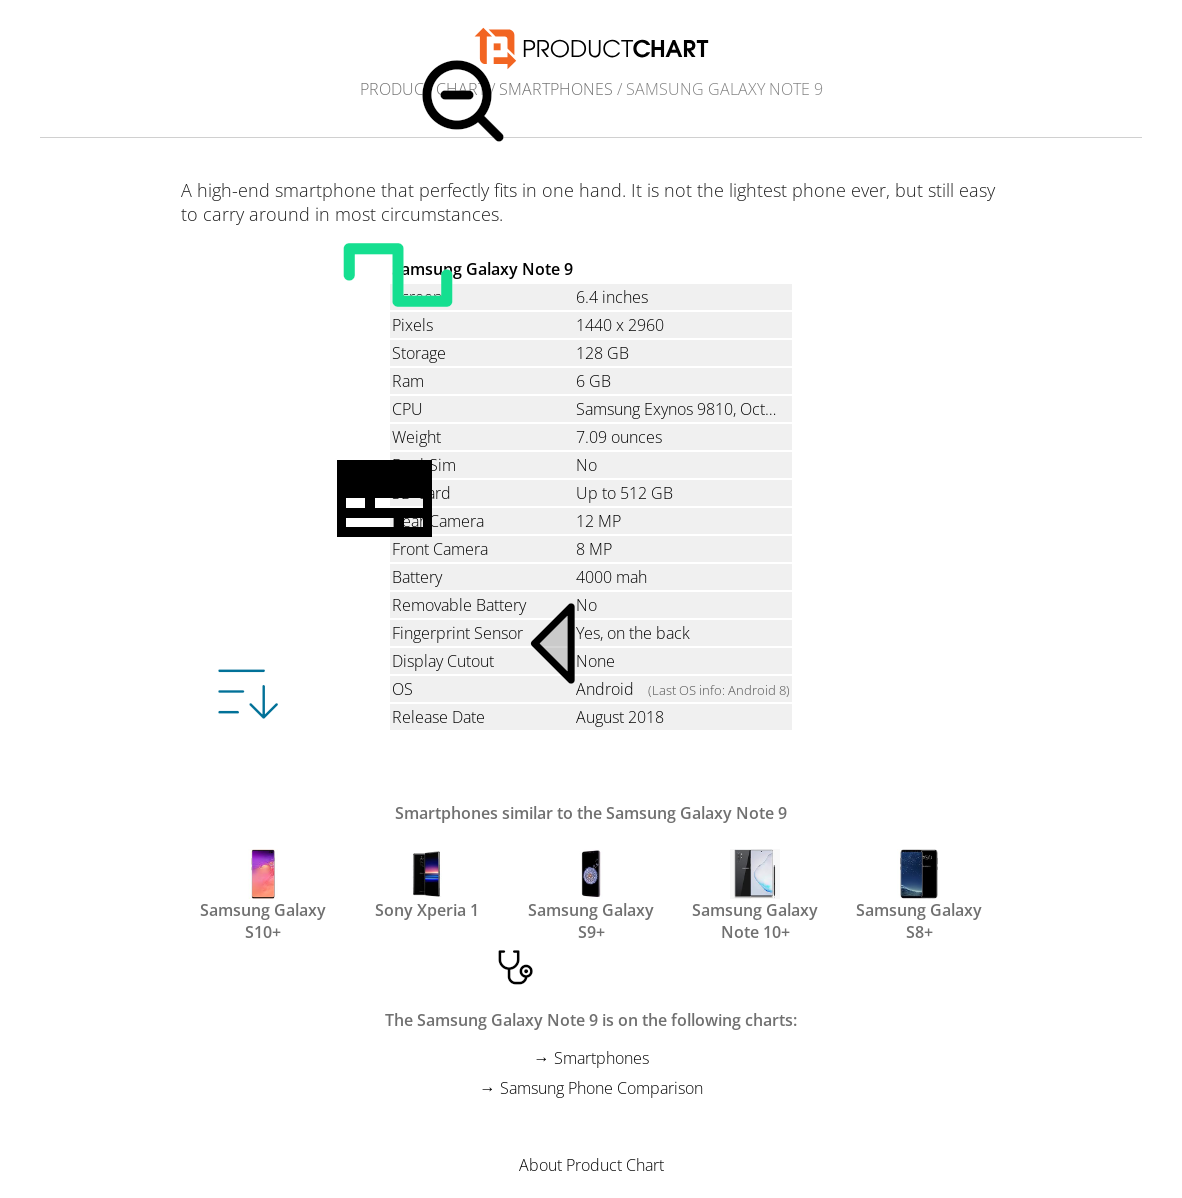  I want to click on sort items in ascending order, so click(245, 691).